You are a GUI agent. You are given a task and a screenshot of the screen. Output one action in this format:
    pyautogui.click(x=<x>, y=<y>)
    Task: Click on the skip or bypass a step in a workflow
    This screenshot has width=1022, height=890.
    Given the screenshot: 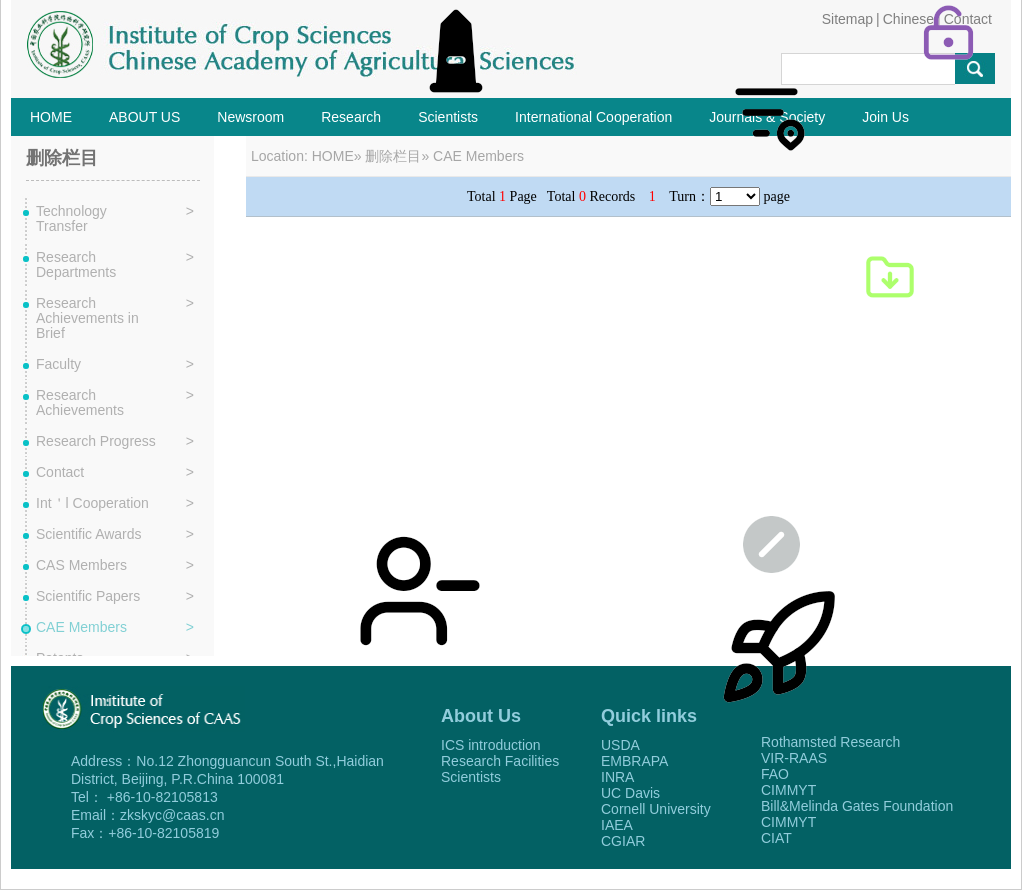 What is the action you would take?
    pyautogui.click(x=771, y=544)
    